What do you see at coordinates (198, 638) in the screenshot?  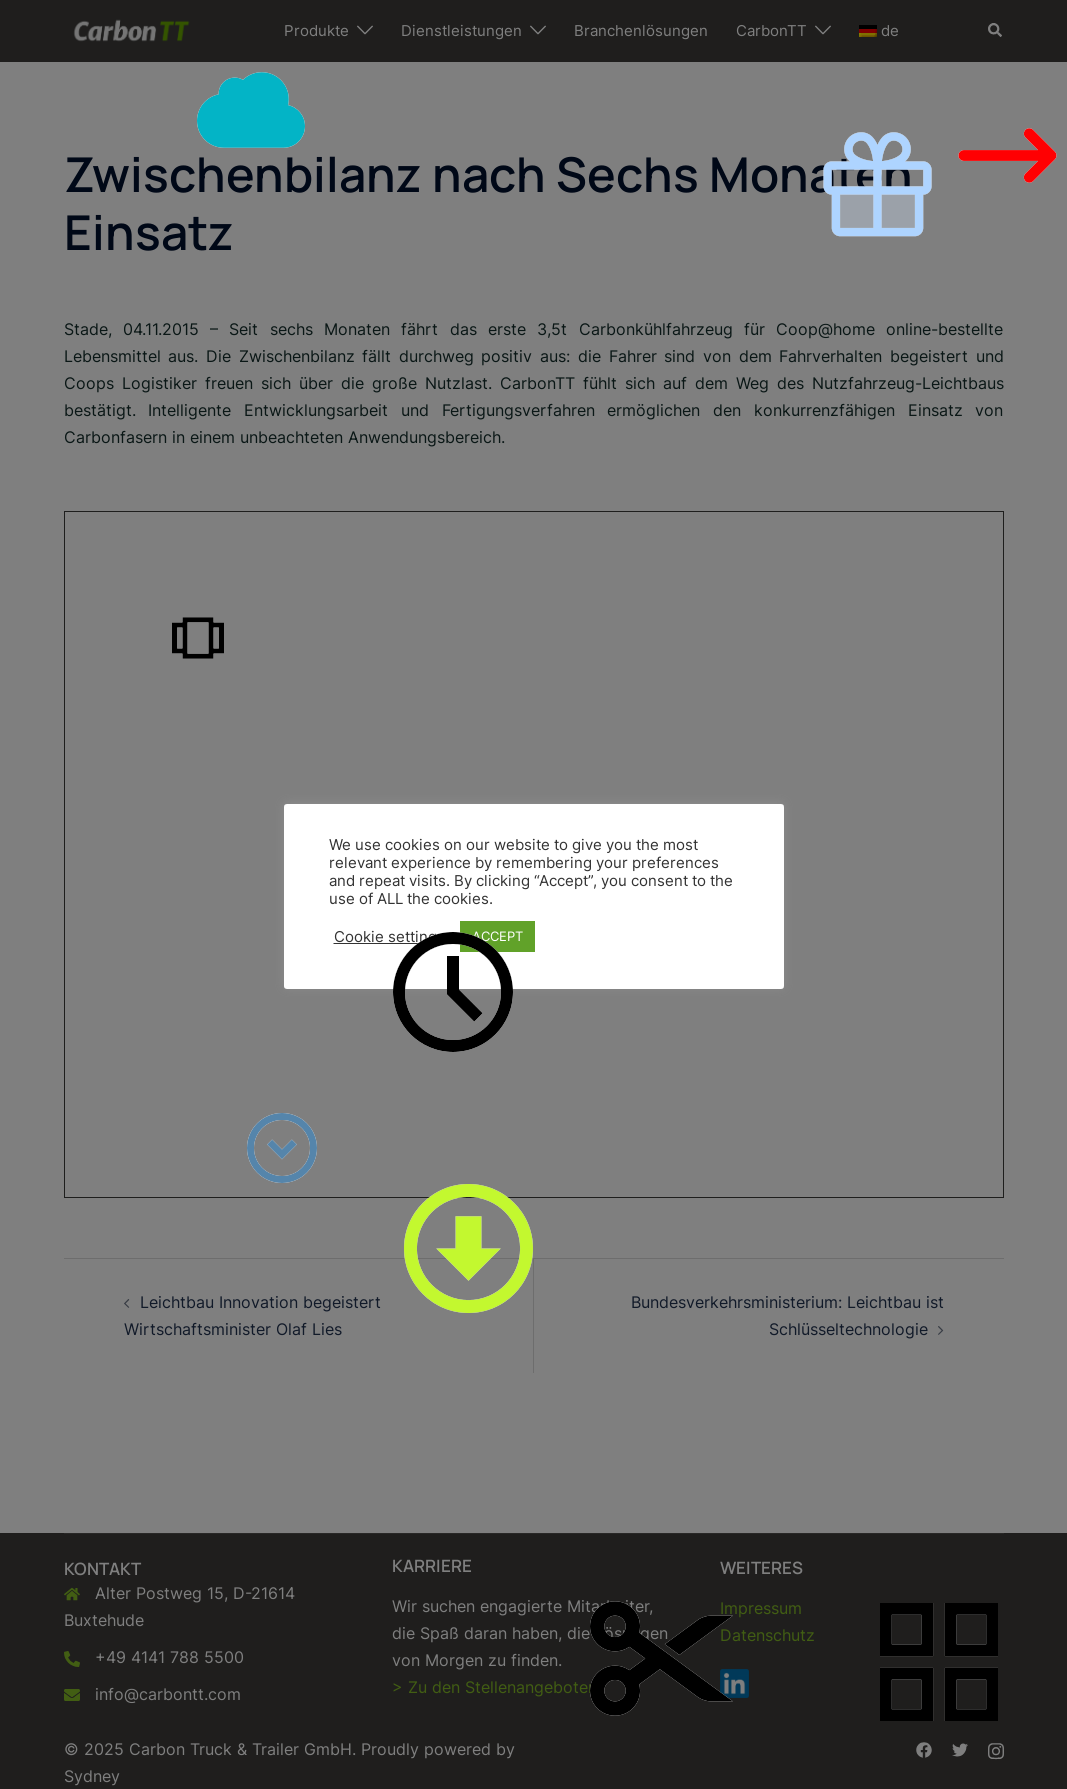 I see `view content in carousel mode` at bounding box center [198, 638].